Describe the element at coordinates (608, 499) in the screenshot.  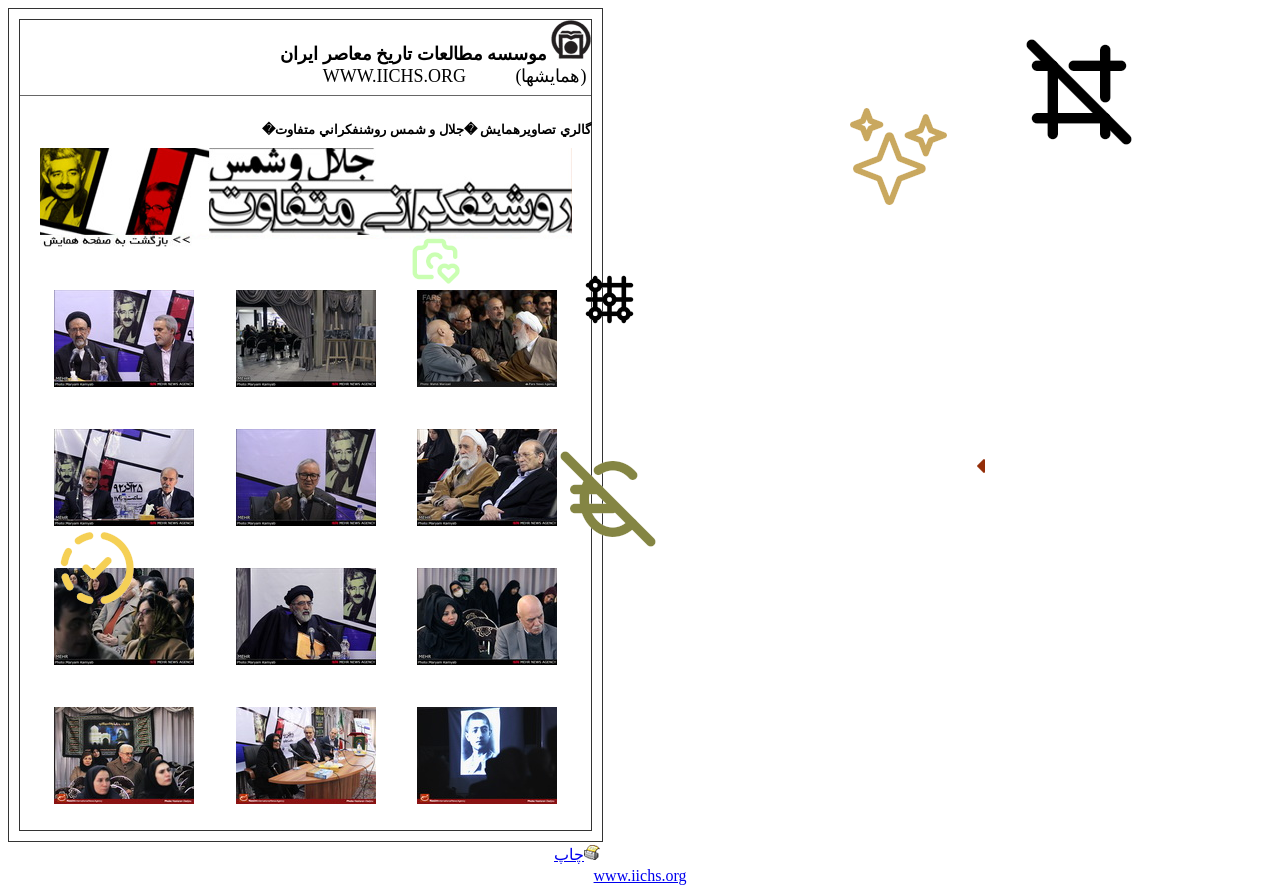
I see `indicates euro payment is unavailable` at that location.